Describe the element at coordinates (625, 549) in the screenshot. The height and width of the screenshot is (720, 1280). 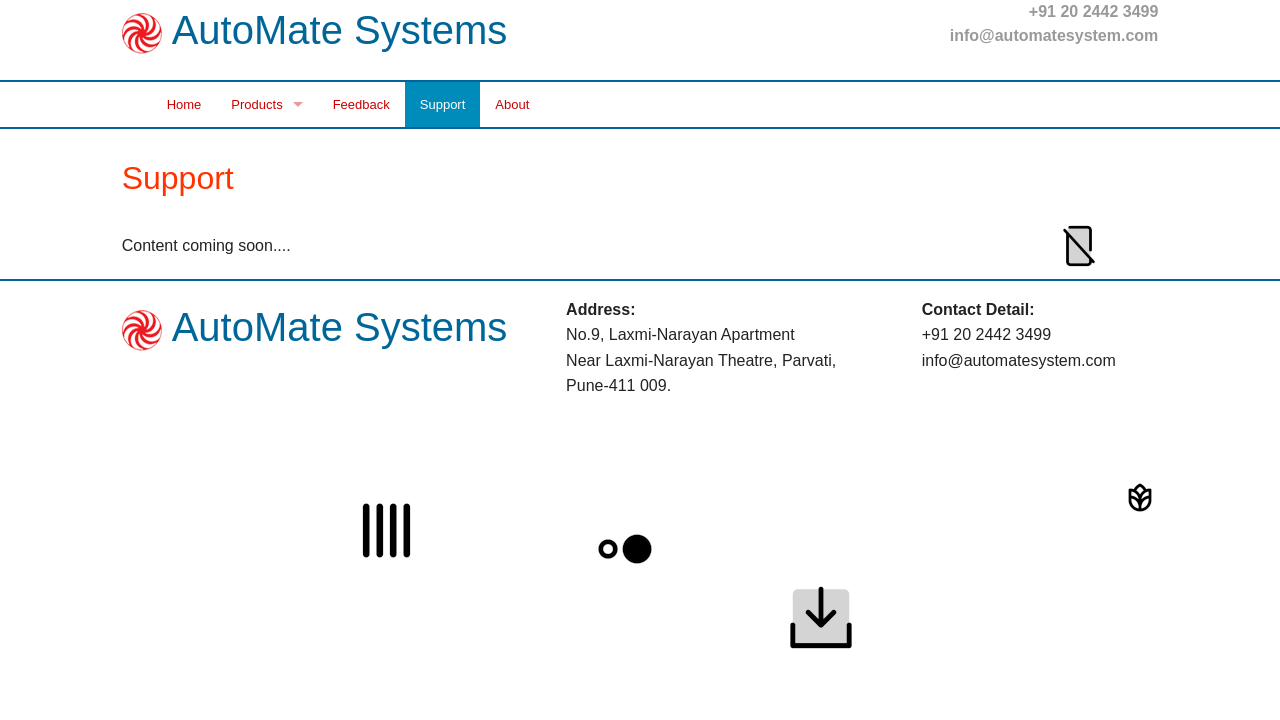
I see `enable HDR strong mode for photos` at that location.